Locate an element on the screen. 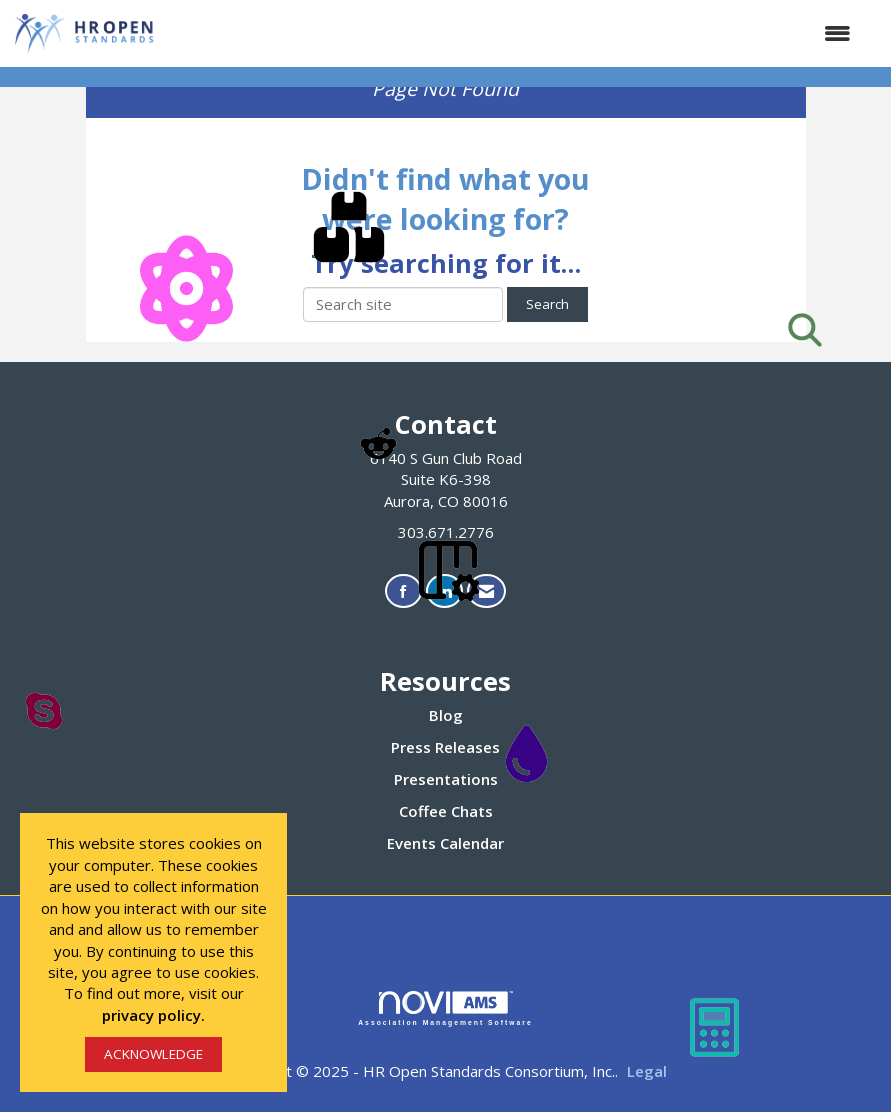 The height and width of the screenshot is (1112, 891). view inventory or stock items is located at coordinates (349, 227).